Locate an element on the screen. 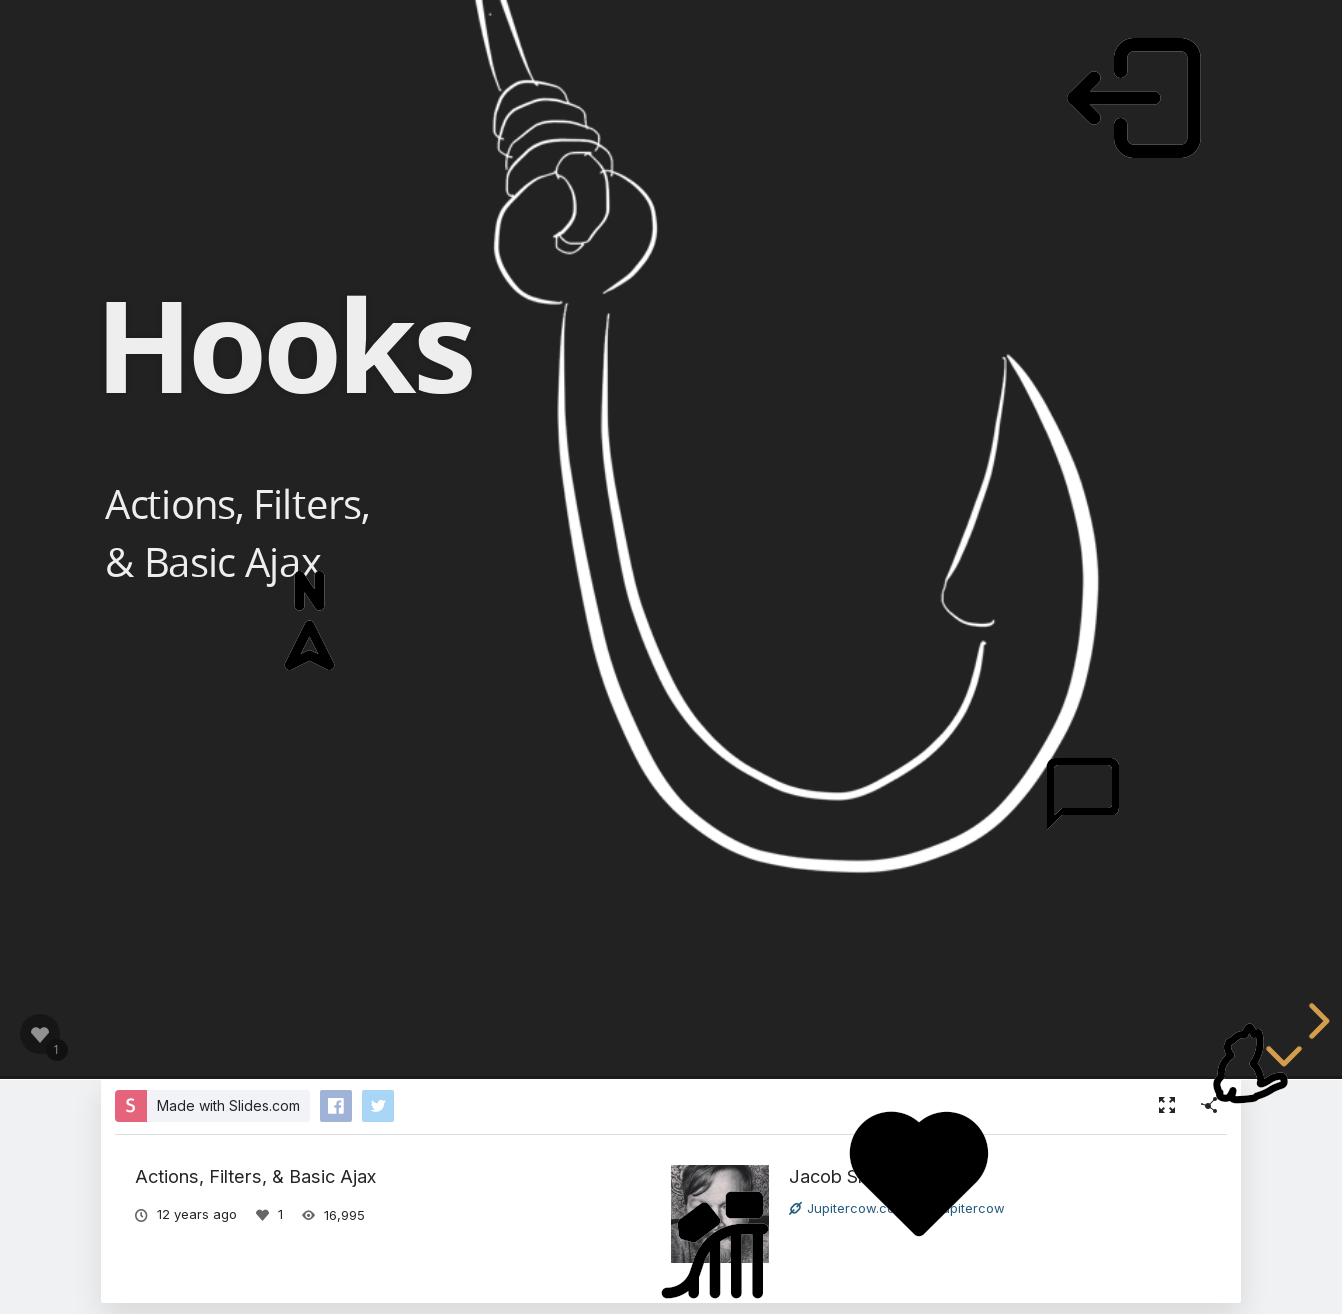  add to favorites is located at coordinates (919, 1174).